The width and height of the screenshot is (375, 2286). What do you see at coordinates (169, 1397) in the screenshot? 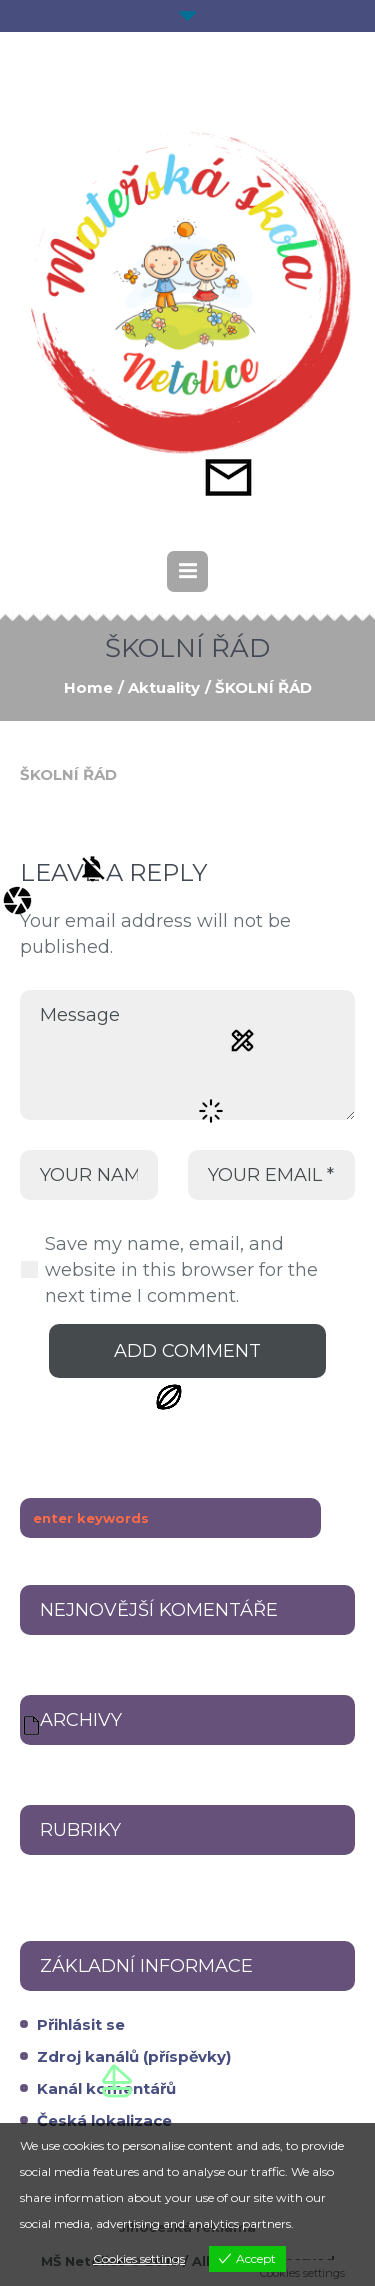
I see `view rugby sports content` at bounding box center [169, 1397].